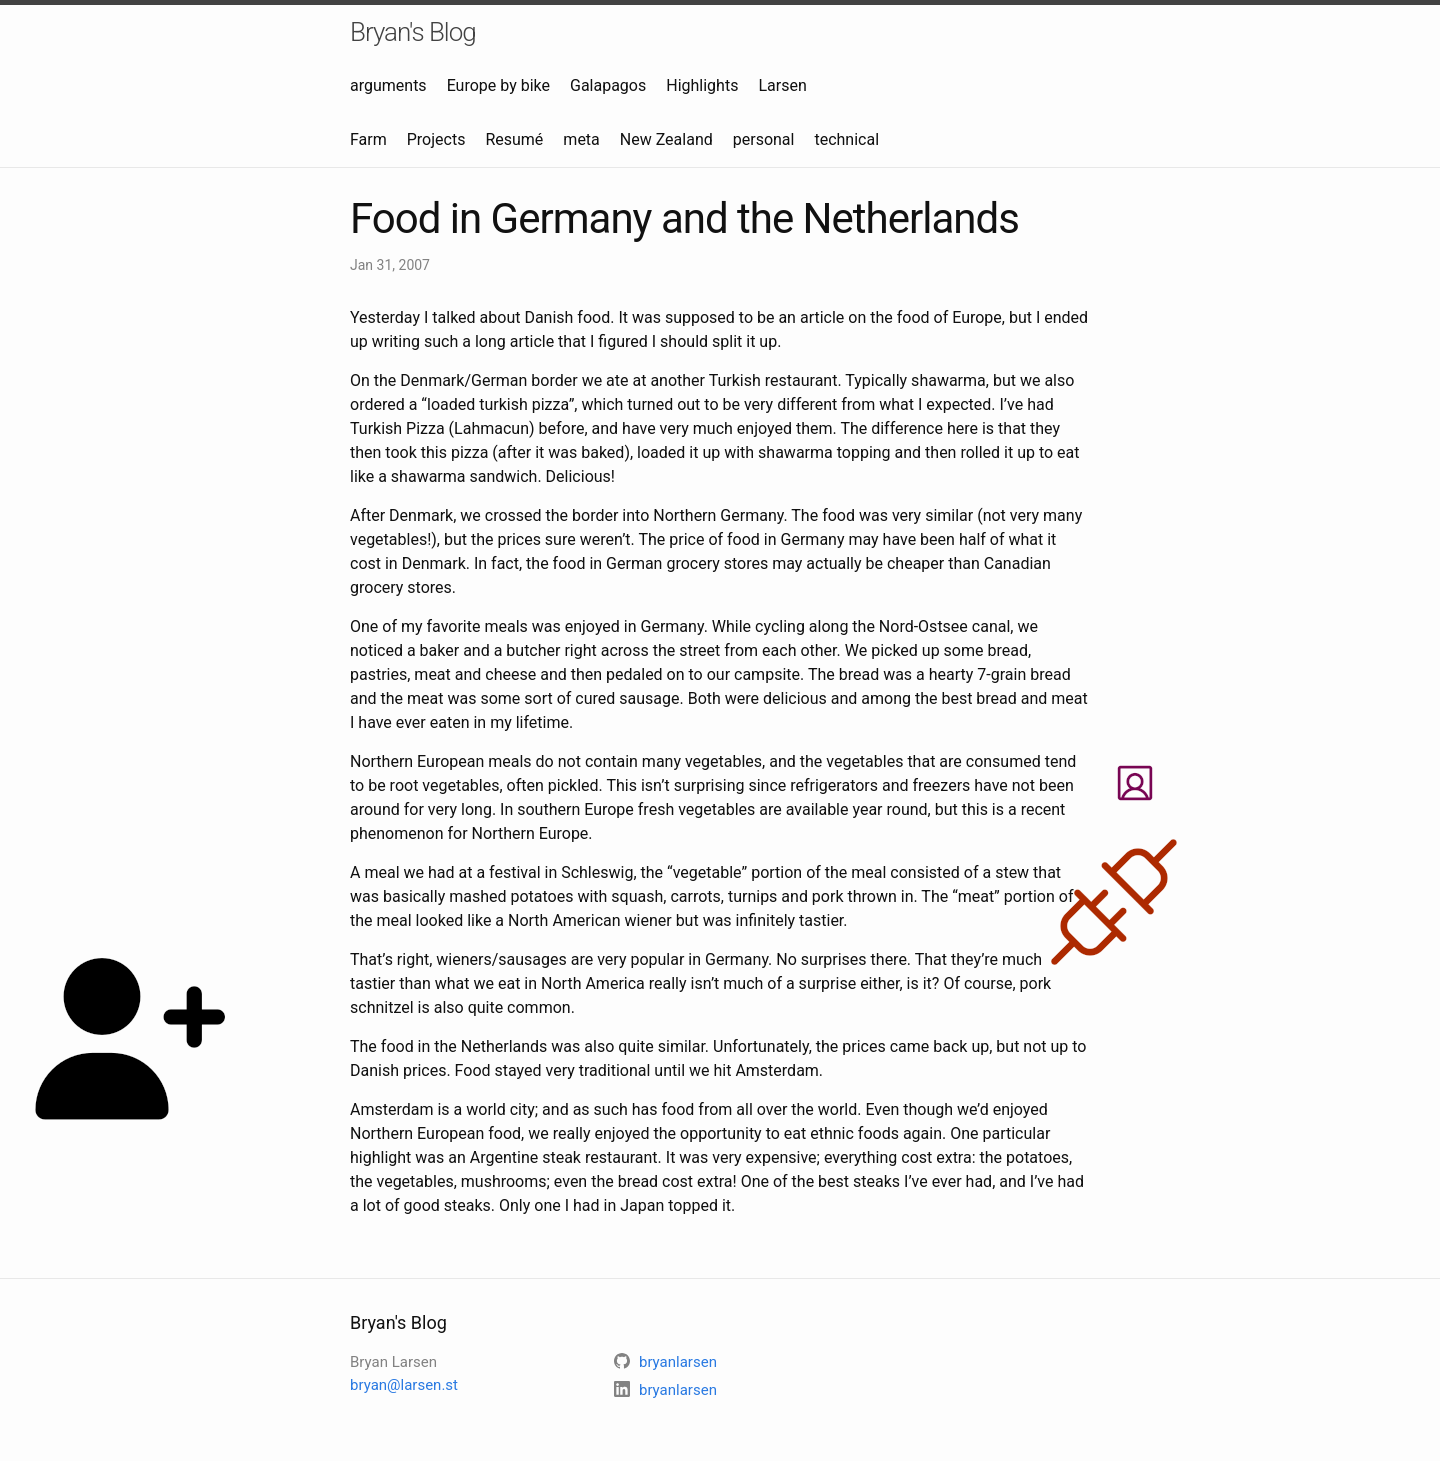  I want to click on add a new user or contact, so click(122, 1037).